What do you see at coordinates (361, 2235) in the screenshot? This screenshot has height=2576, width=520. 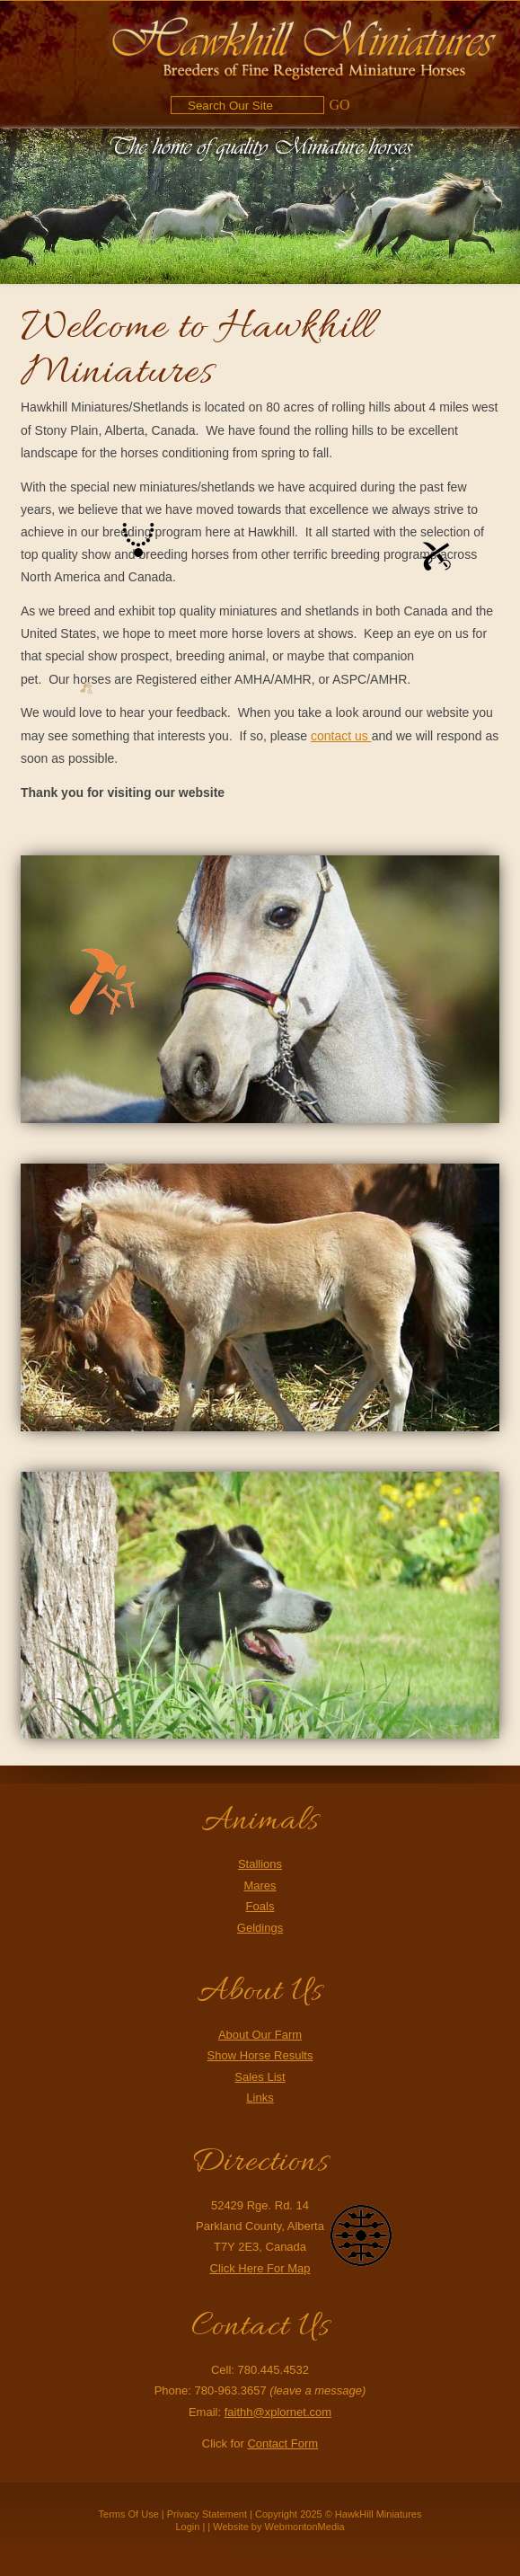 I see `access cage or enclosure settings in a game` at bounding box center [361, 2235].